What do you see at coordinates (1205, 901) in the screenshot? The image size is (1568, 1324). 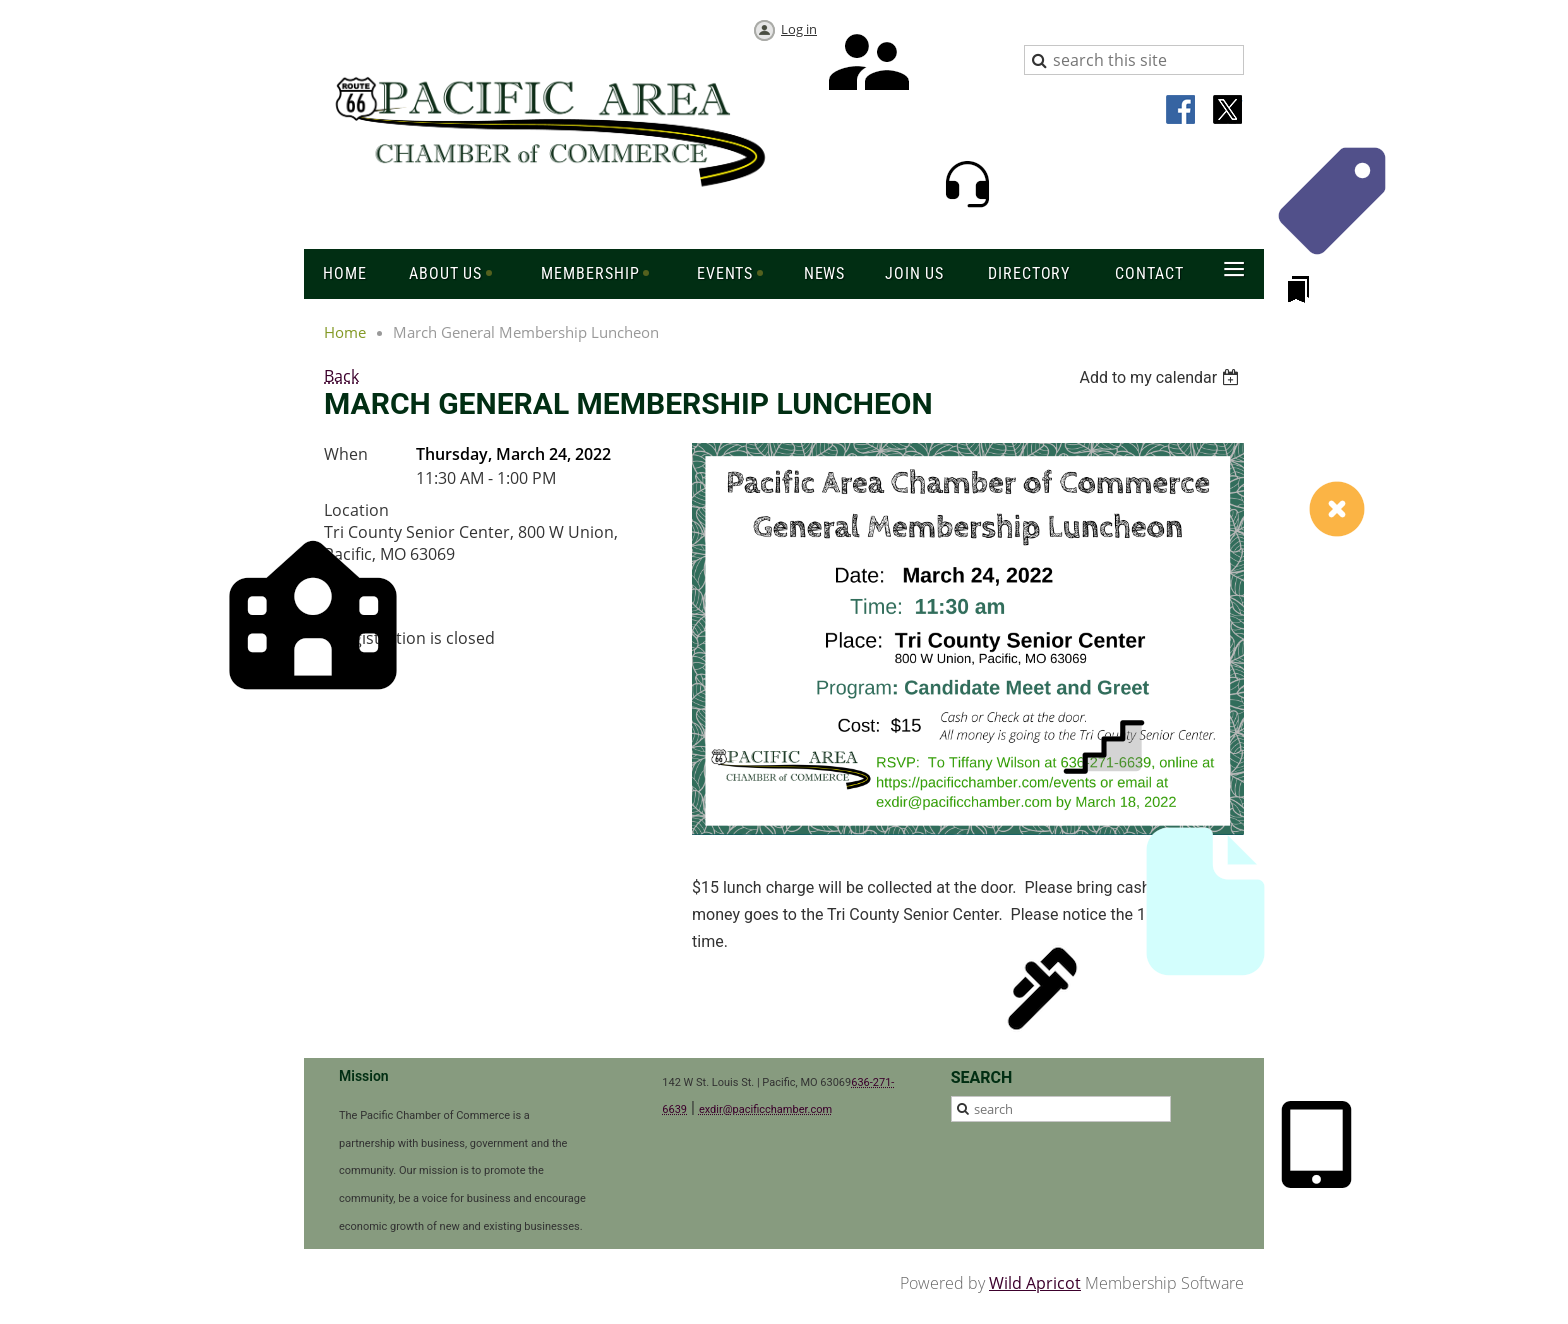 I see `open or view a file` at bounding box center [1205, 901].